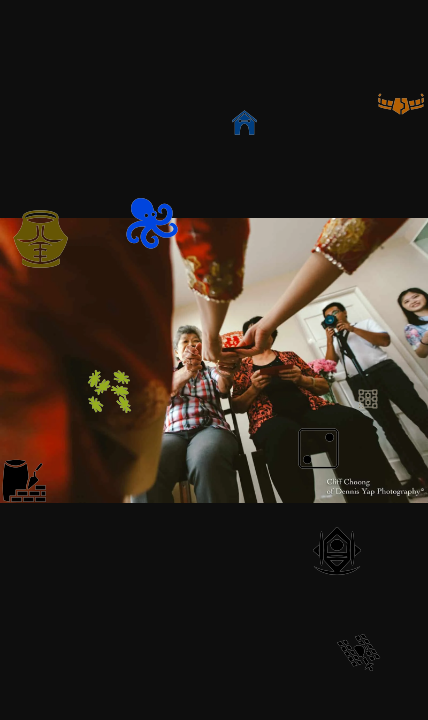  Describe the element at coordinates (337, 551) in the screenshot. I see `decorative game emblem or faction symbol` at that location.